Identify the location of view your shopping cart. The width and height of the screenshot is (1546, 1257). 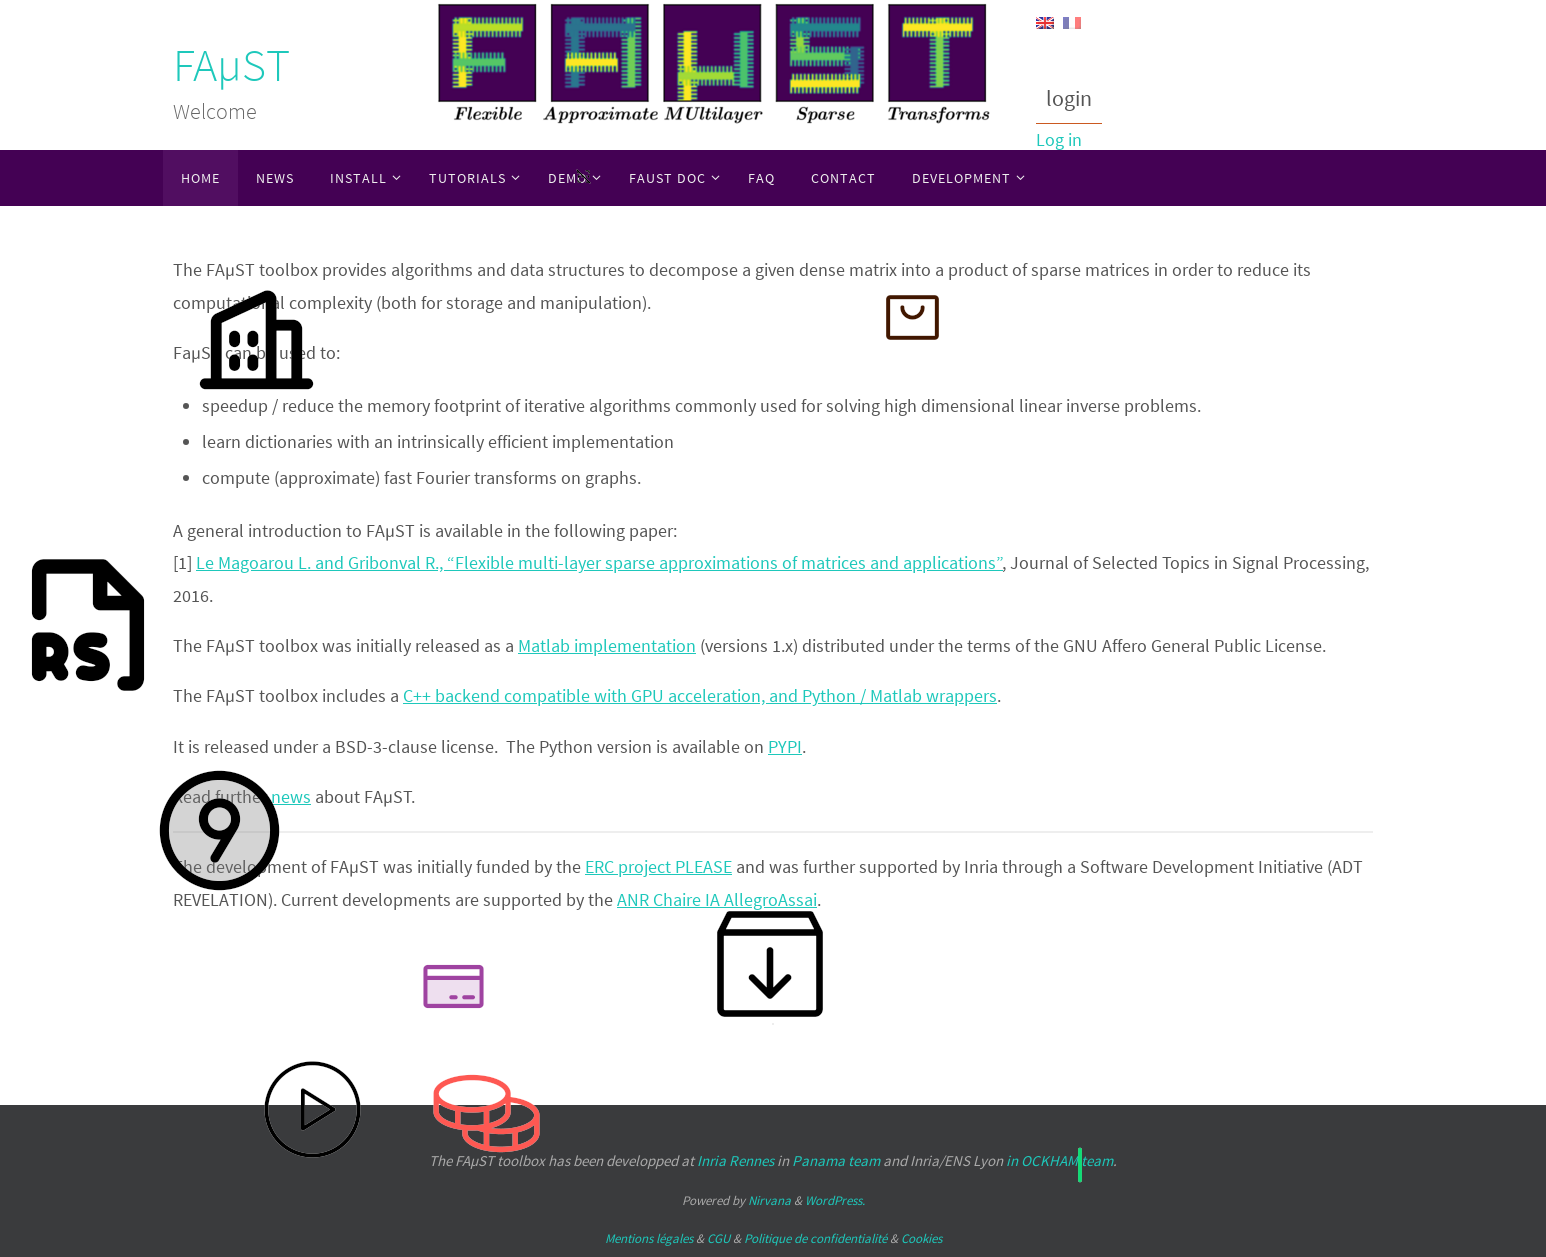
(912, 317).